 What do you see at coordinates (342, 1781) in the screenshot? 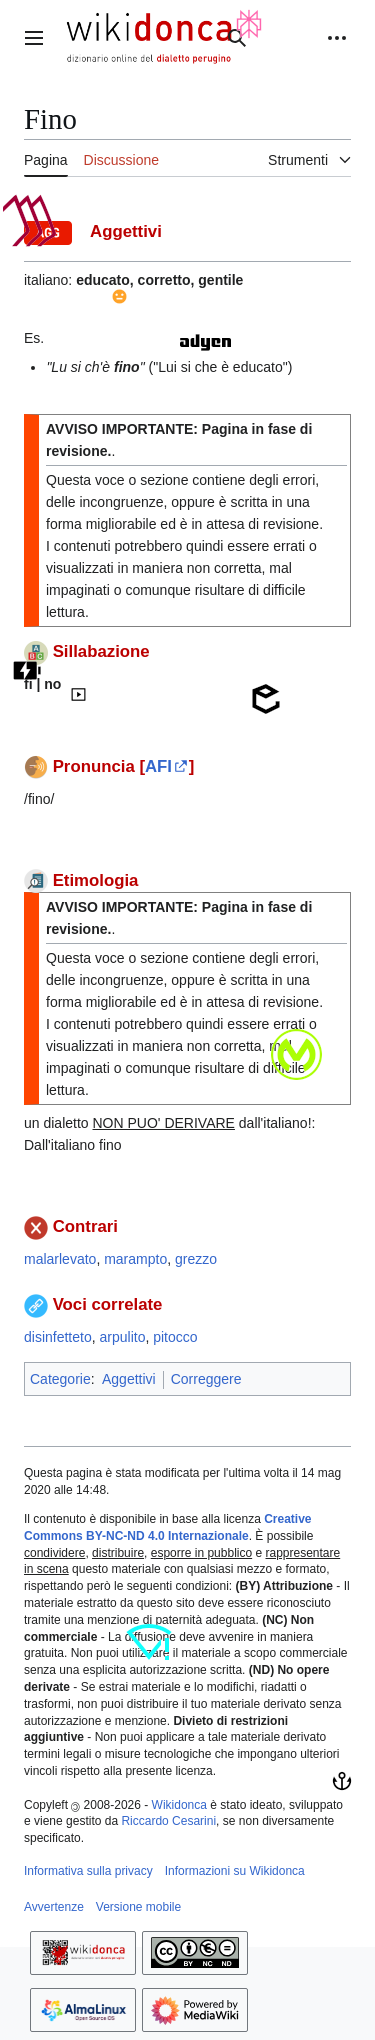
I see `access marina or harbor locations` at bounding box center [342, 1781].